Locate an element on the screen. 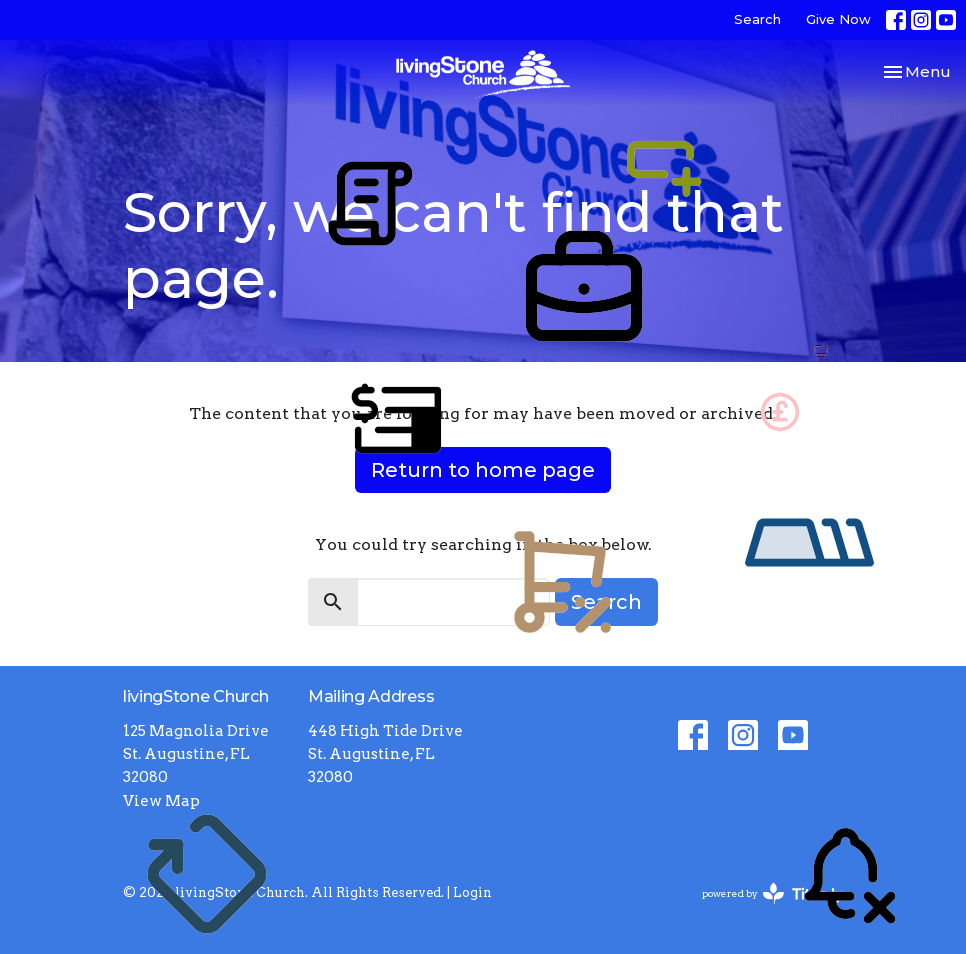 The image size is (966, 954). view discounted items in your cart is located at coordinates (560, 582).